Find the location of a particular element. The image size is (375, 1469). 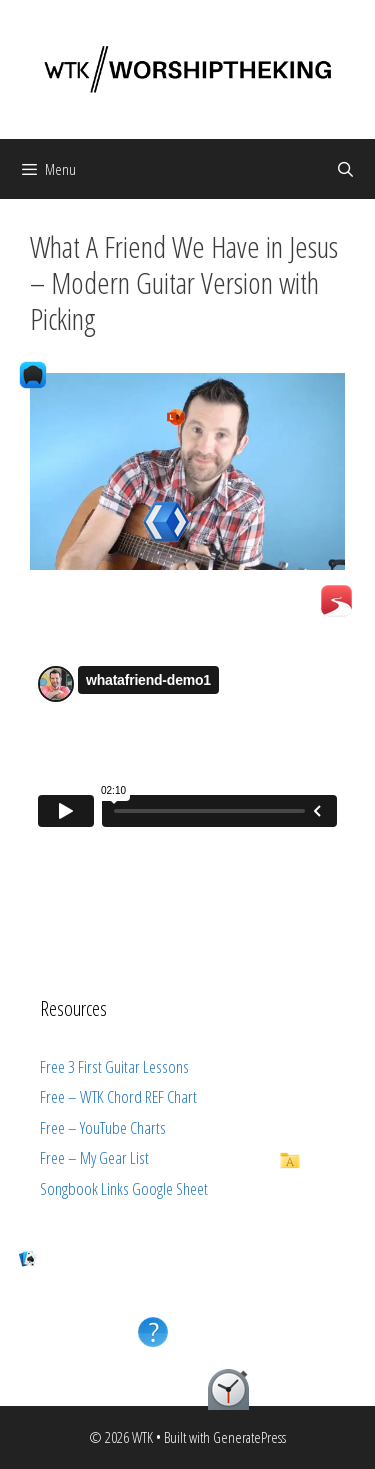

open the help center or documentation is located at coordinates (153, 1332).